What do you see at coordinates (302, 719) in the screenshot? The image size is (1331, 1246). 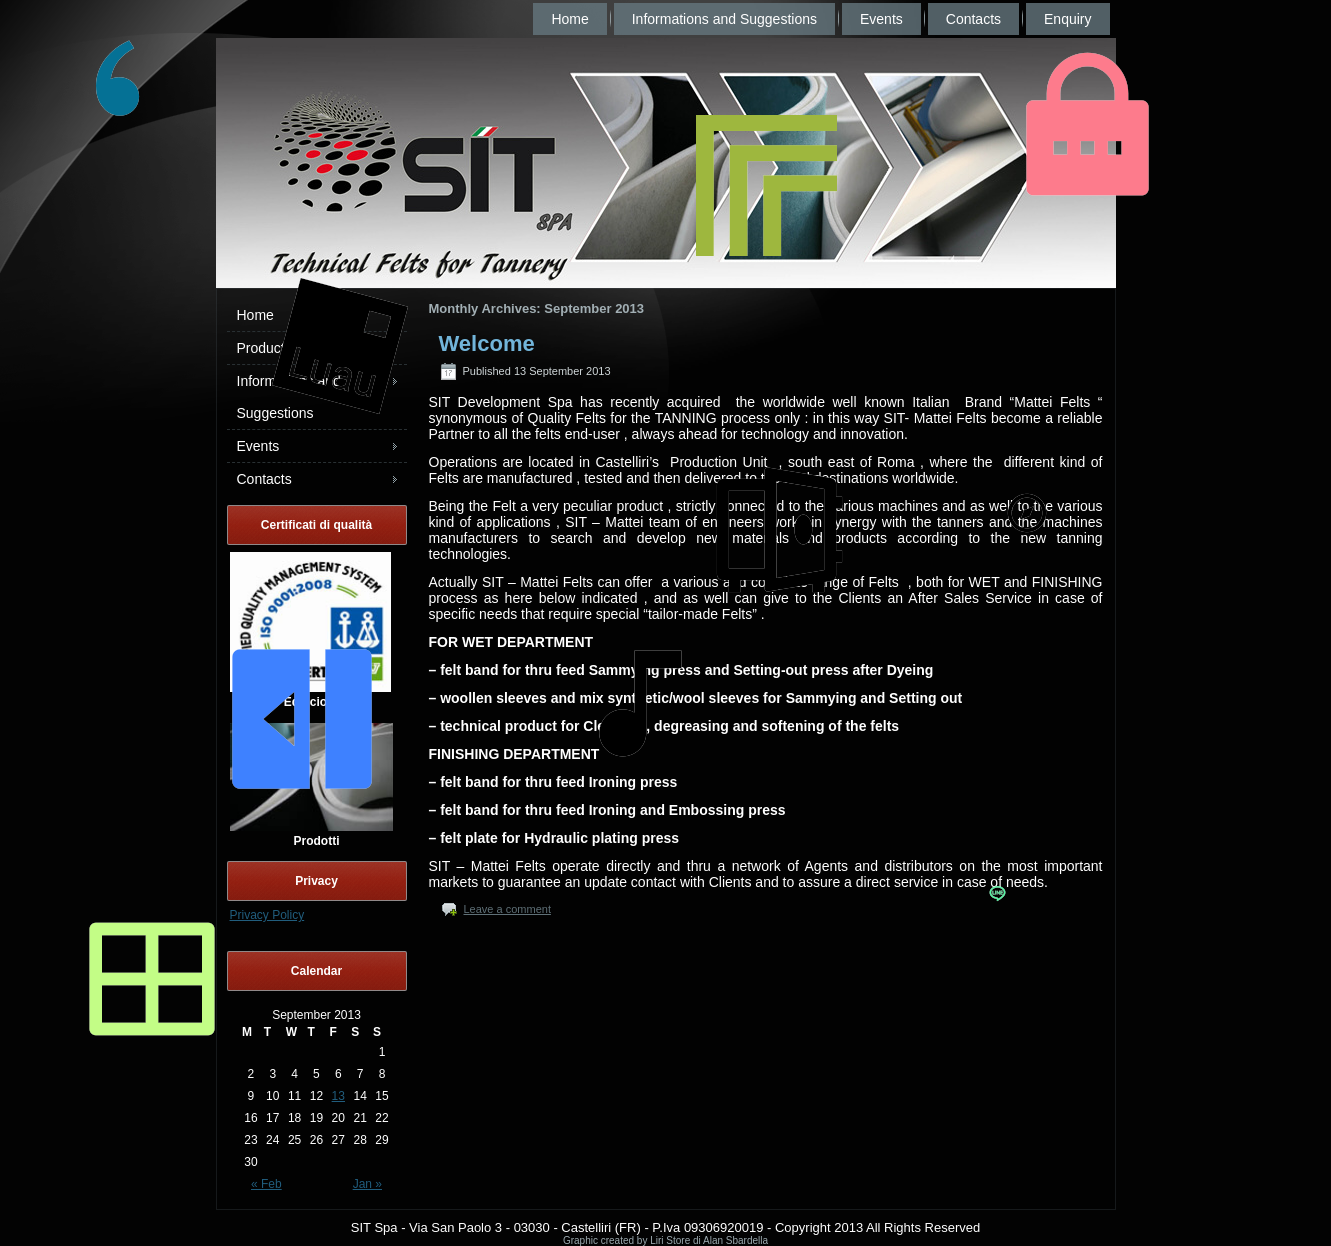 I see `collapse the sidebar panel` at bounding box center [302, 719].